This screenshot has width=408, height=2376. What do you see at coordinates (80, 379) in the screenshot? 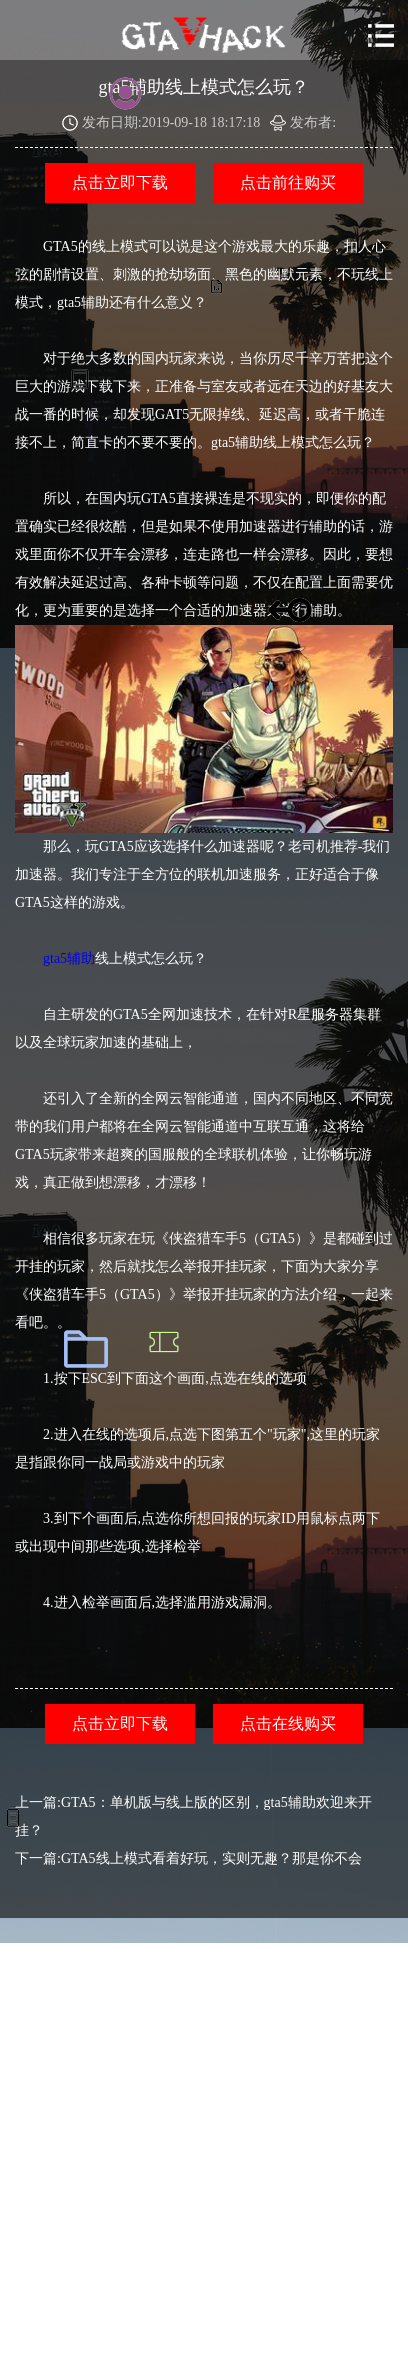
I see `switch to tablet view` at bounding box center [80, 379].